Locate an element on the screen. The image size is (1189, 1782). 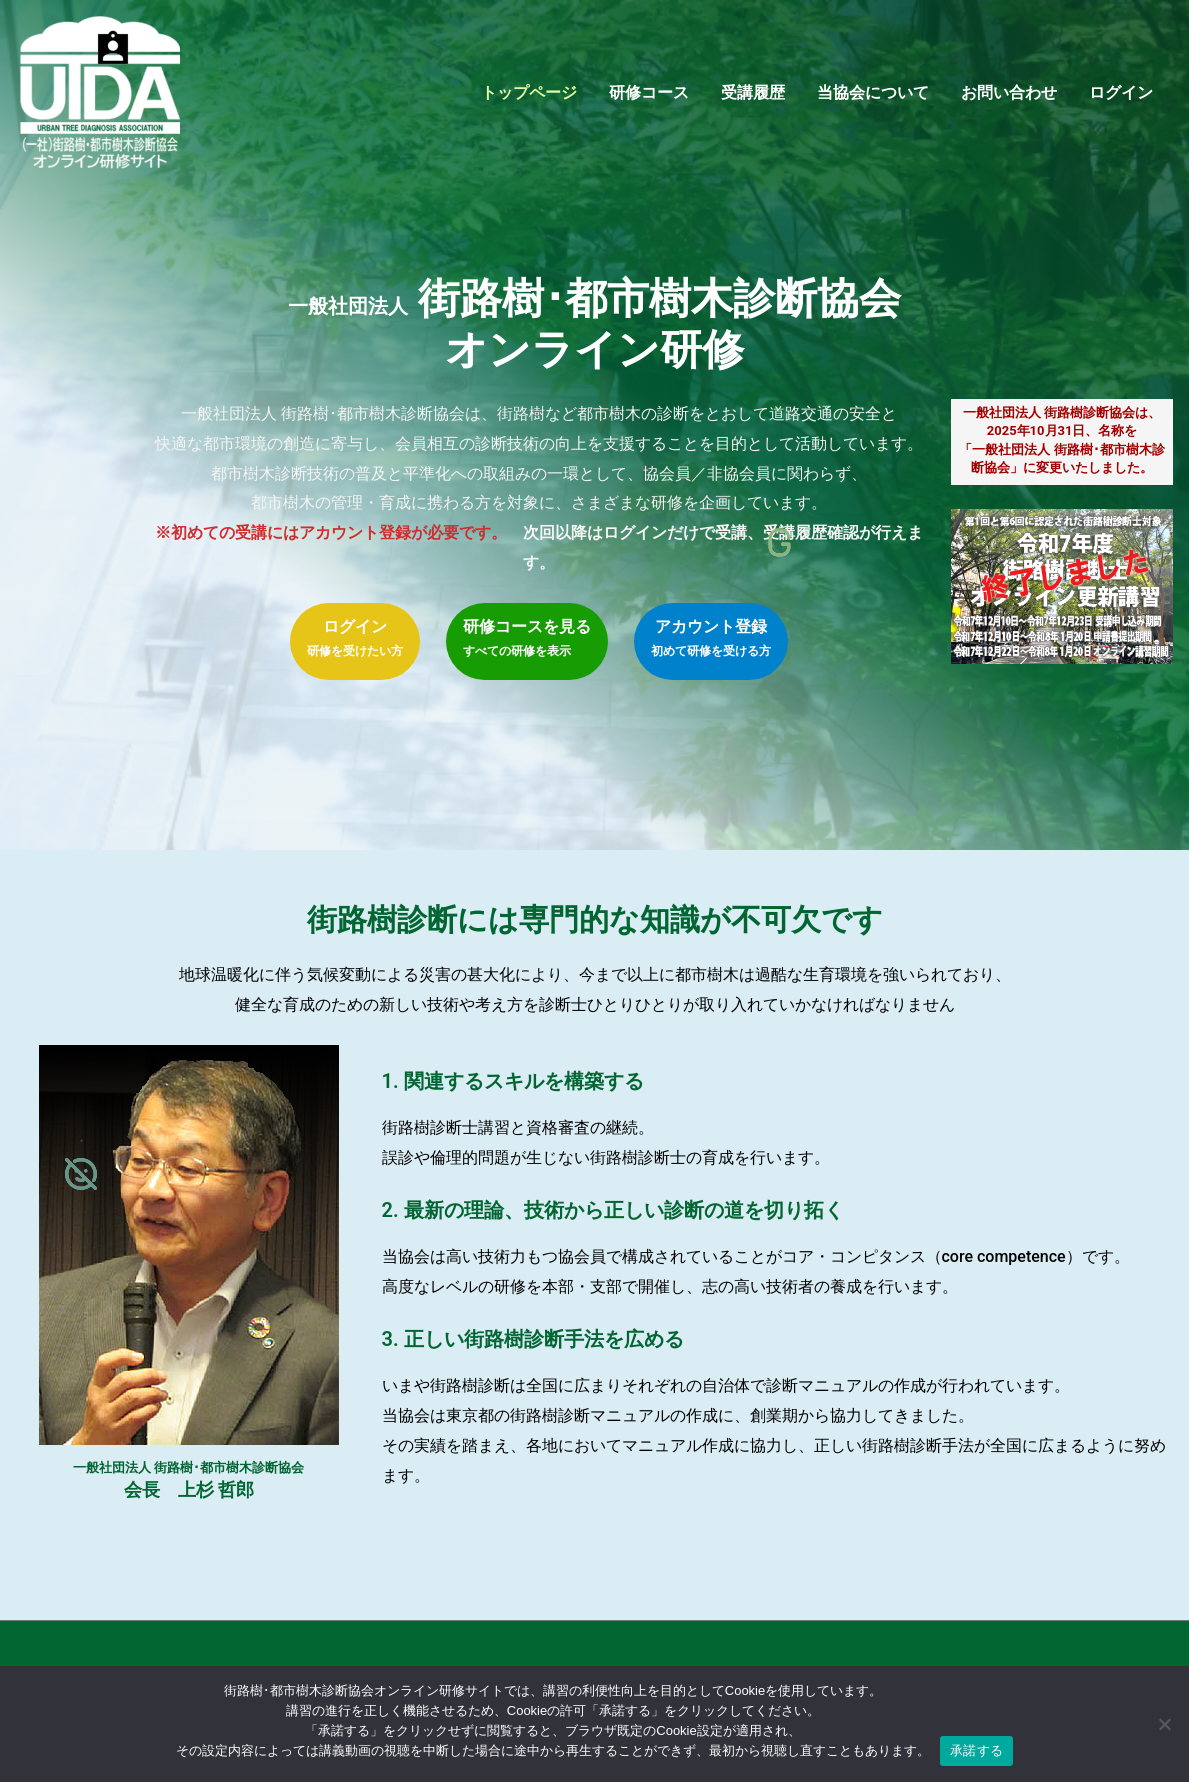
represents the letter G in text or typography tools is located at coordinates (779, 542).